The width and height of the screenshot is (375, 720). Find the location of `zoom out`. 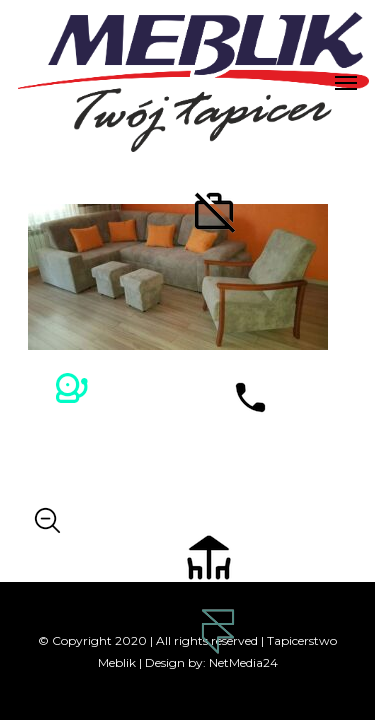

zoom out is located at coordinates (47, 520).